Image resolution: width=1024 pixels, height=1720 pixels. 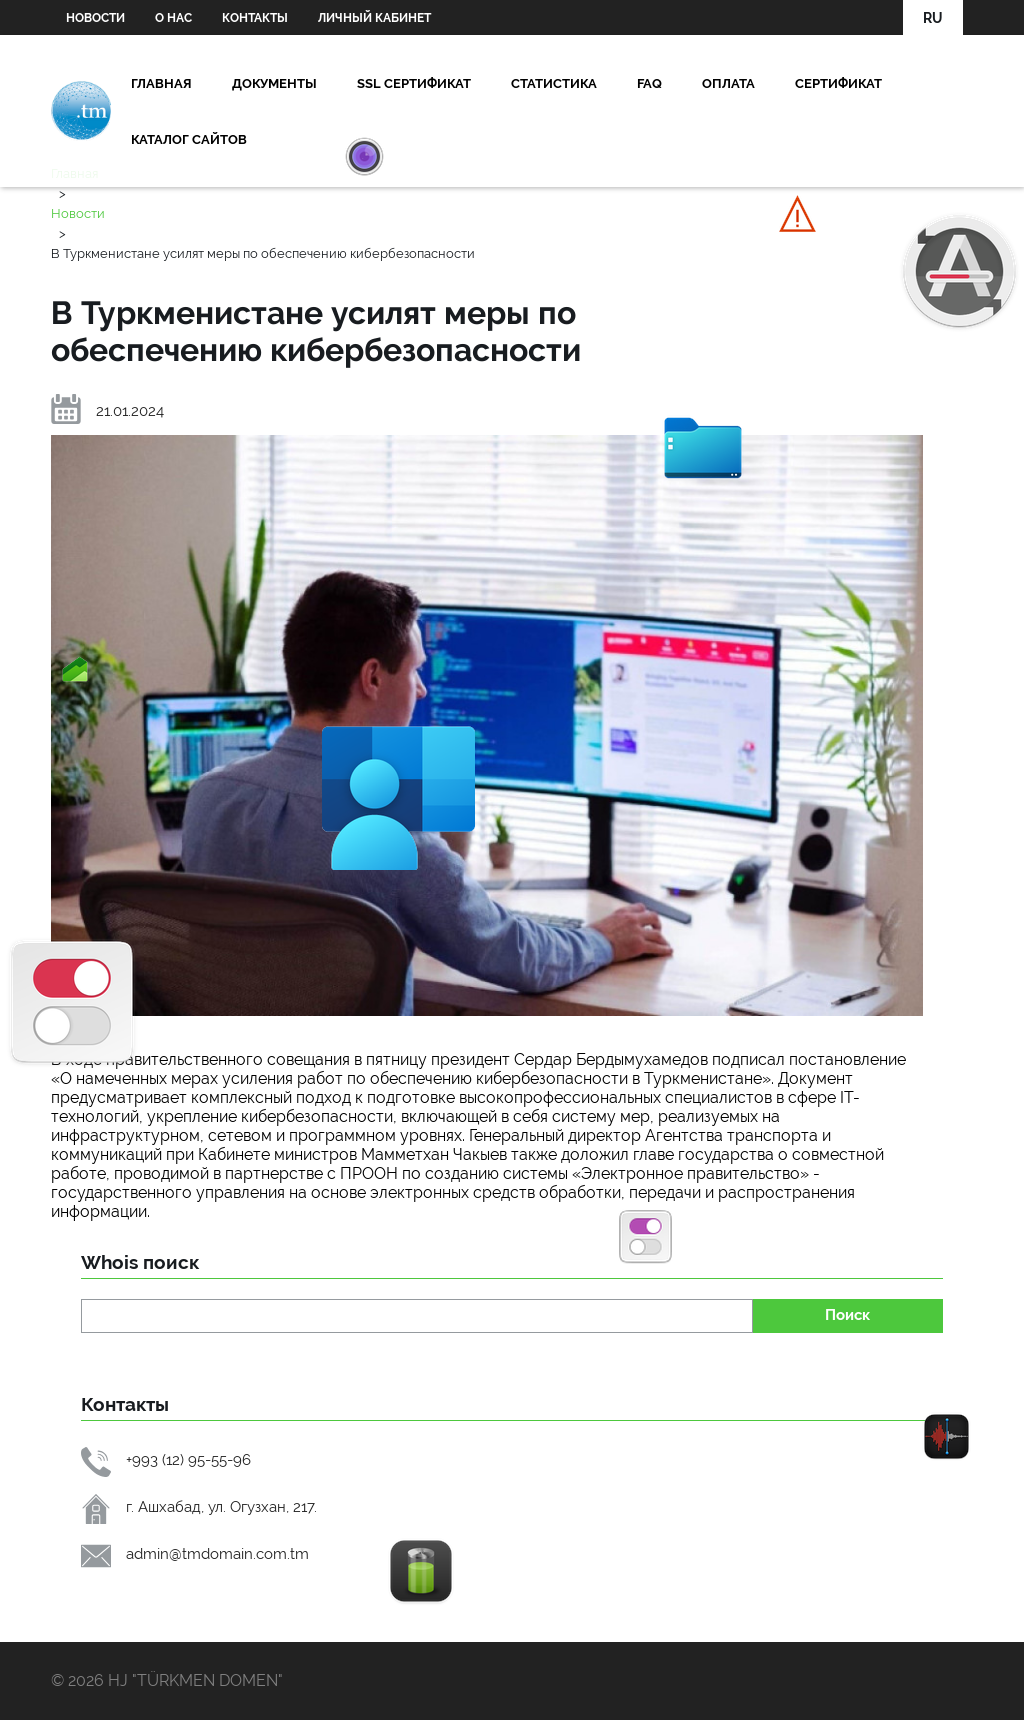 What do you see at coordinates (398, 793) in the screenshot?
I see `open the portal app` at bounding box center [398, 793].